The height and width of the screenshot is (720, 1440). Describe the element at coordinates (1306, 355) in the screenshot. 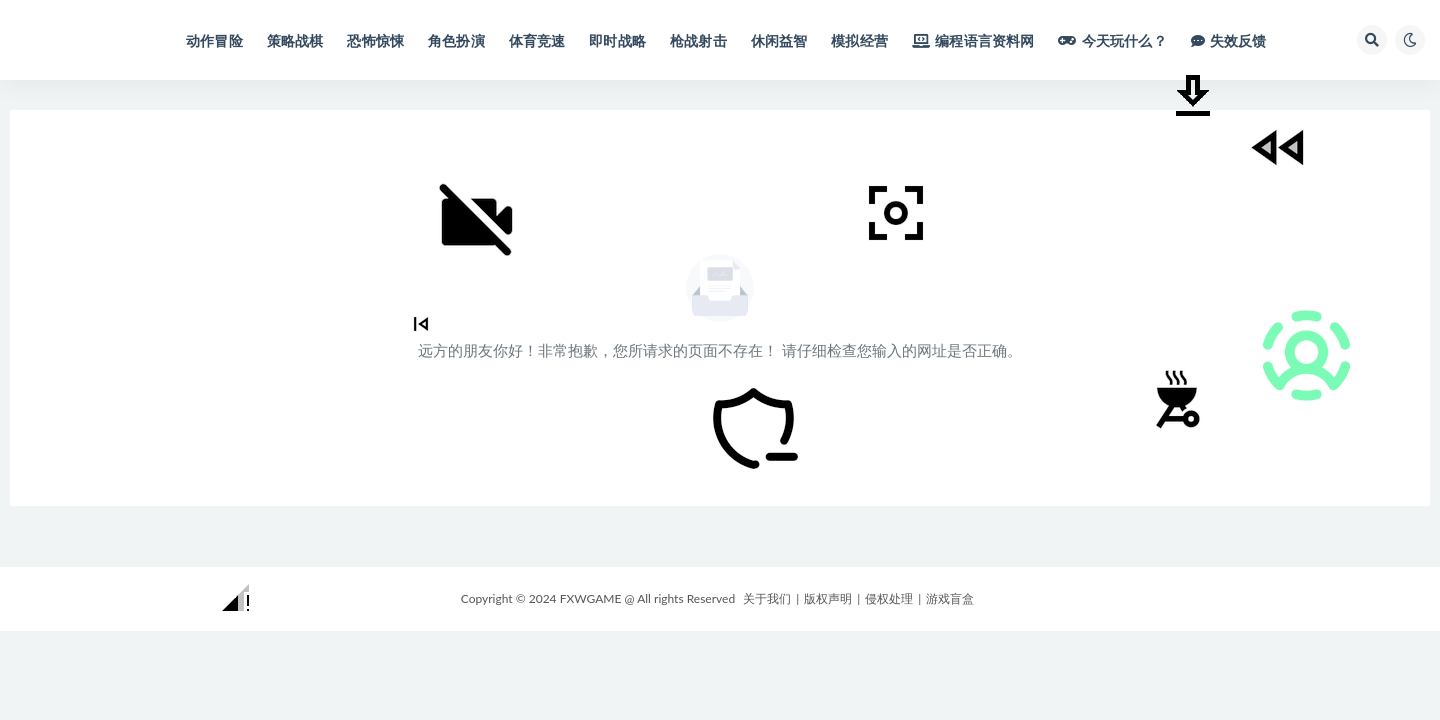

I see `incomplete or pending user profile` at that location.